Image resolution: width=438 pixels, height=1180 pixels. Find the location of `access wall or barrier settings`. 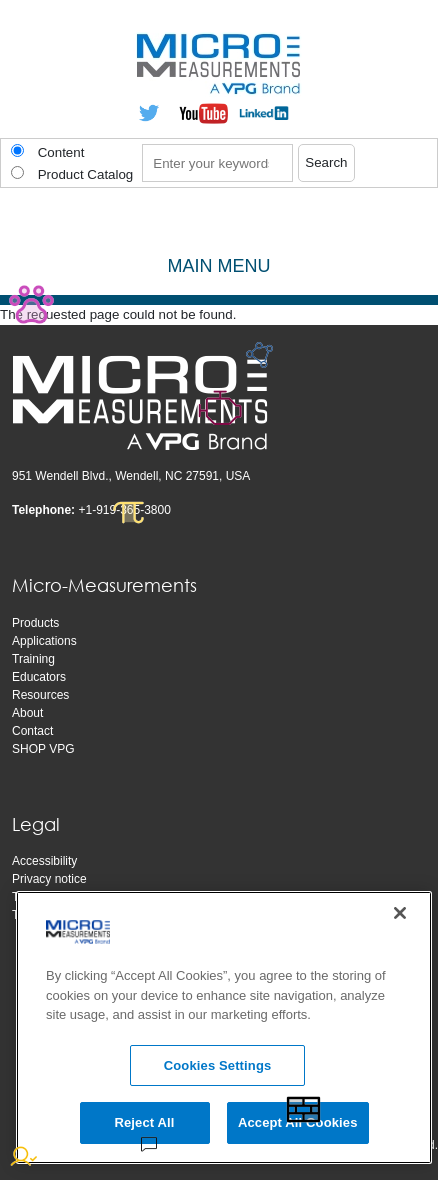

access wall or barrier settings is located at coordinates (303, 1109).